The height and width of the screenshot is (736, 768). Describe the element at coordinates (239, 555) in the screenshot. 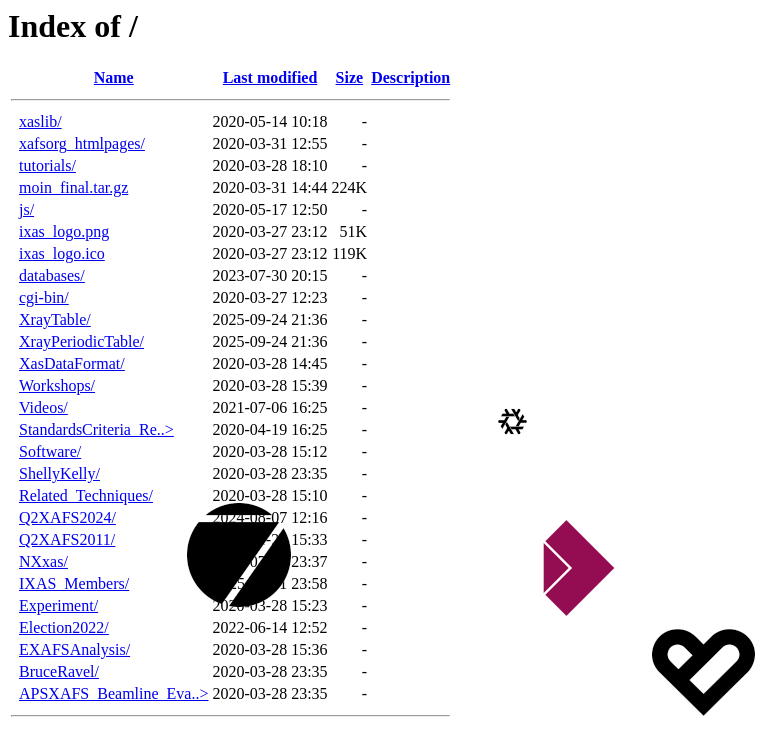

I see `Framework7 mobile framework logo` at that location.